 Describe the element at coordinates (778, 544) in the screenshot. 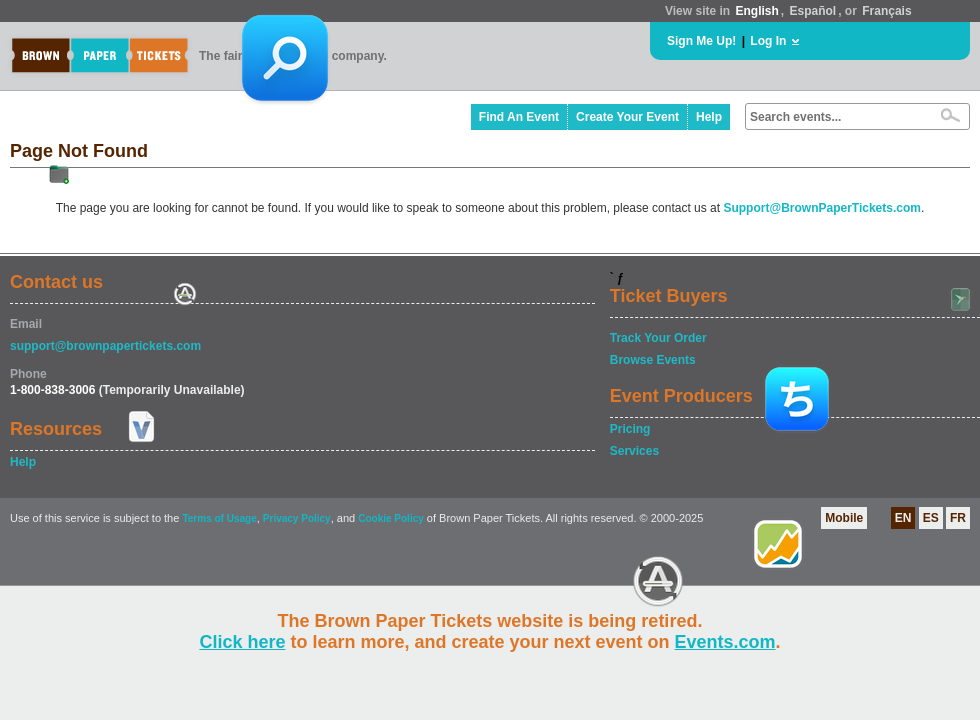

I see `open portfolio performance app` at that location.